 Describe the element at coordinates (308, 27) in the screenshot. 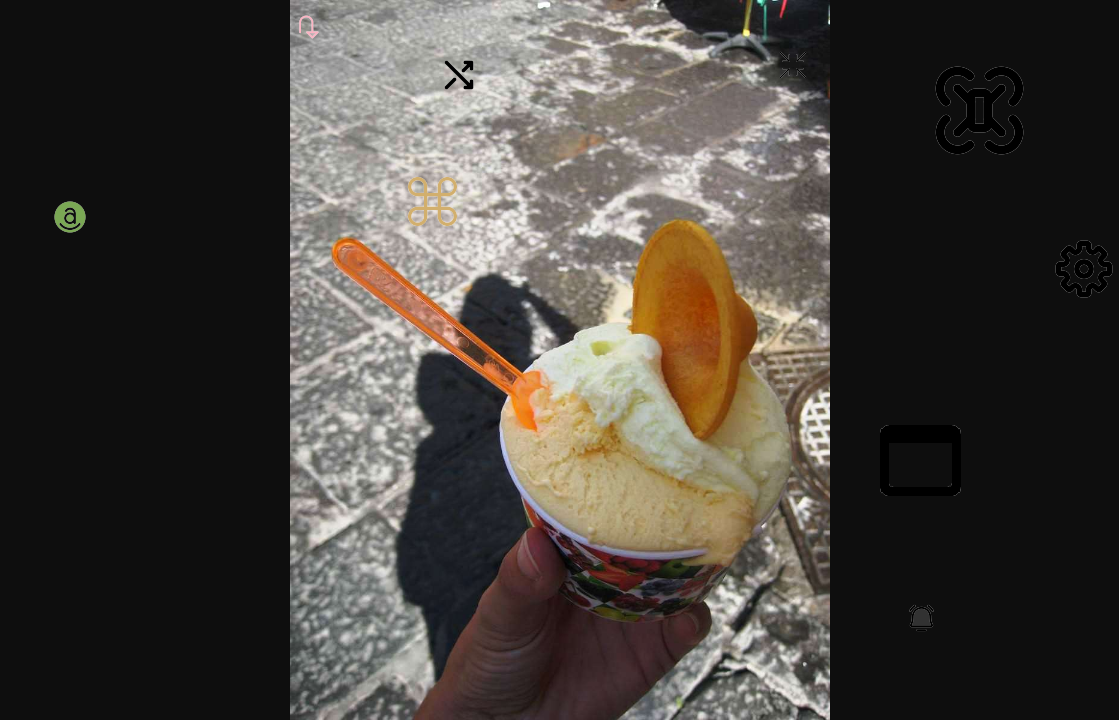

I see `redo or repeat last action` at that location.